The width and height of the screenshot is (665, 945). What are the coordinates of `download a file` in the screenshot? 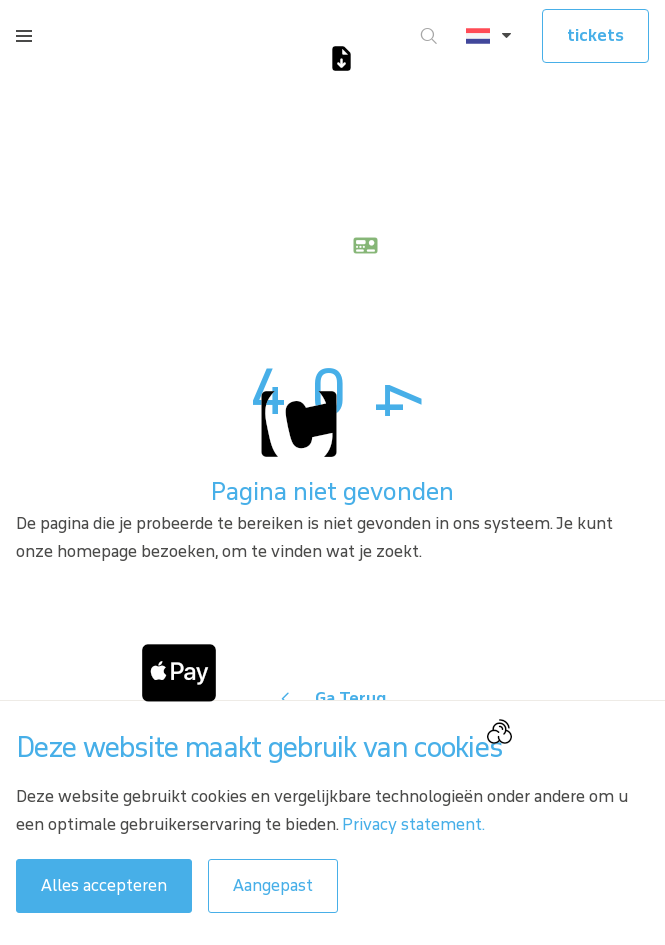 It's located at (341, 58).